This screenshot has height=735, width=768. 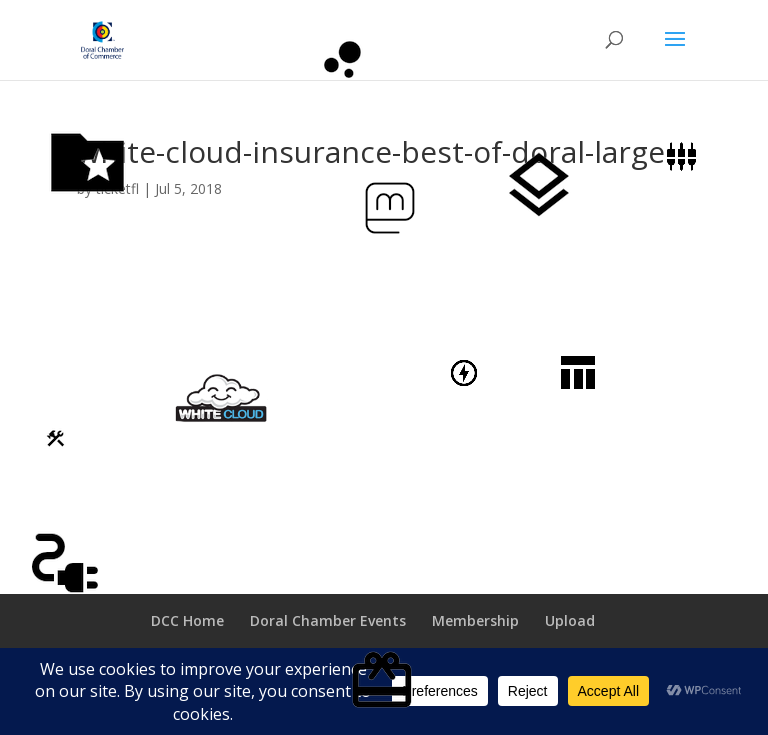 What do you see at coordinates (382, 681) in the screenshot?
I see `redeem a gift card` at bounding box center [382, 681].